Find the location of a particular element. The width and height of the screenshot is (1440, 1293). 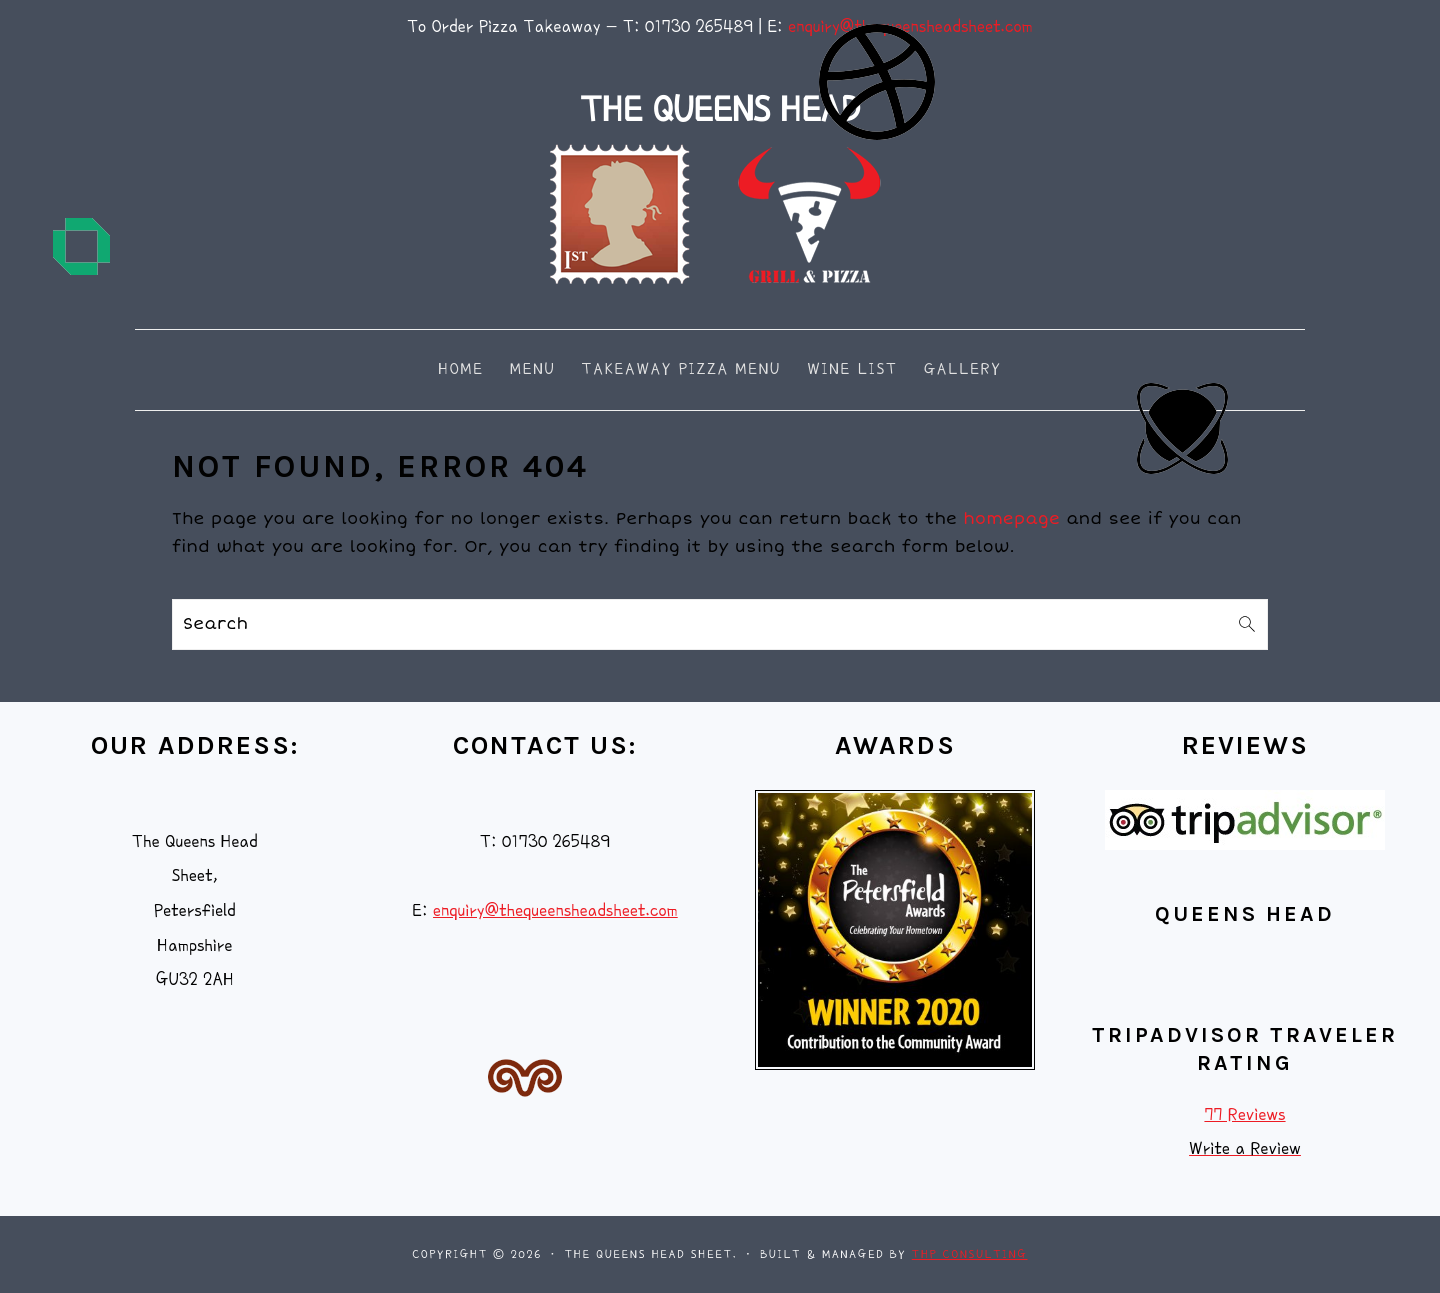

koç holding company logo is located at coordinates (525, 1078).